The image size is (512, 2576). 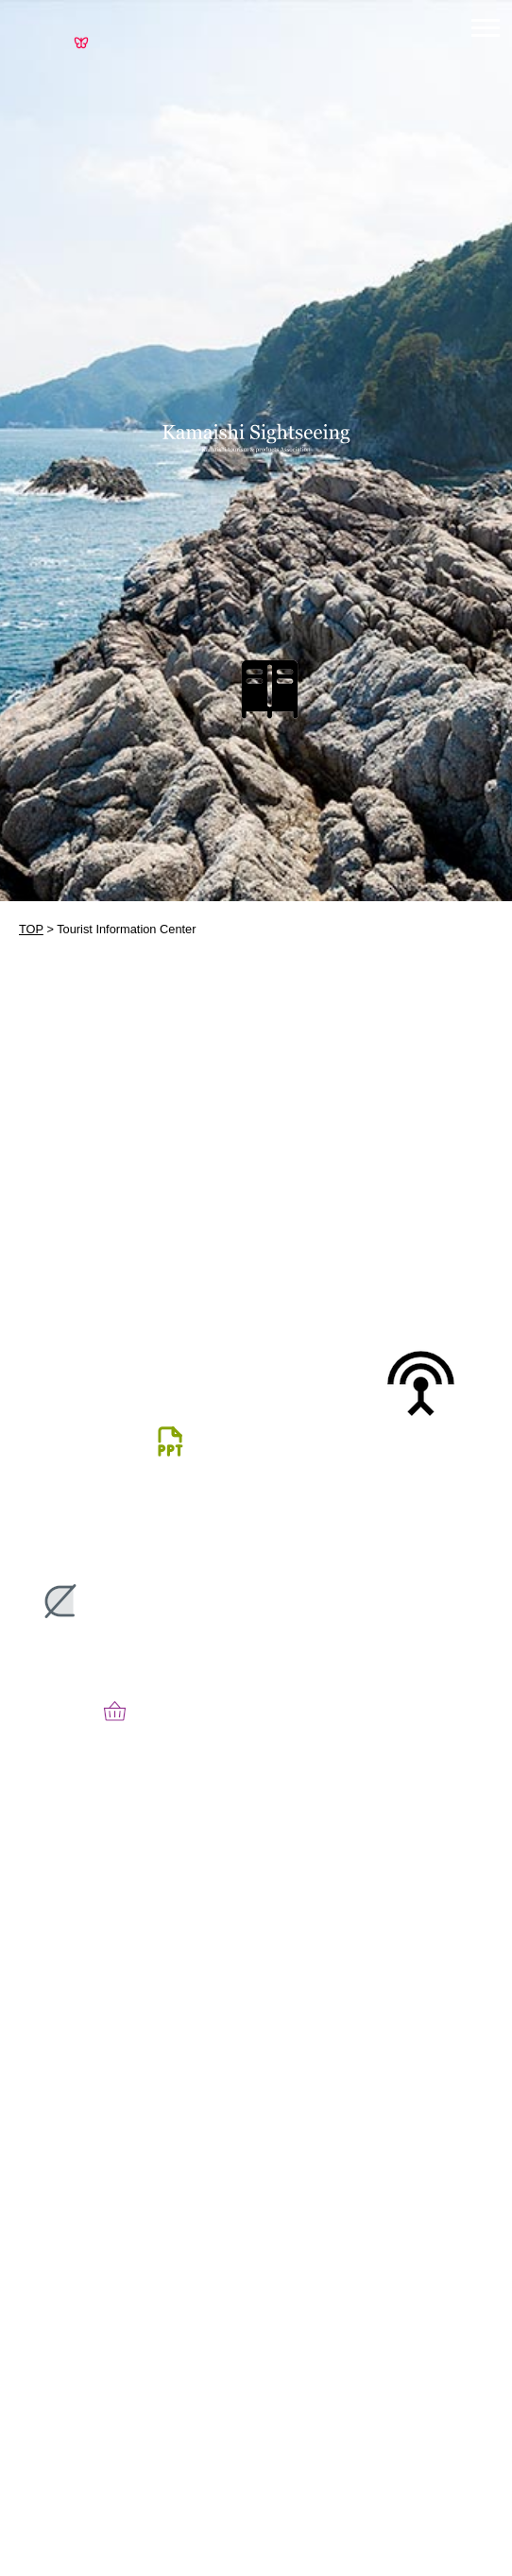 I want to click on indicates a set is not a subset of another in mathematical notation, so click(x=60, y=1601).